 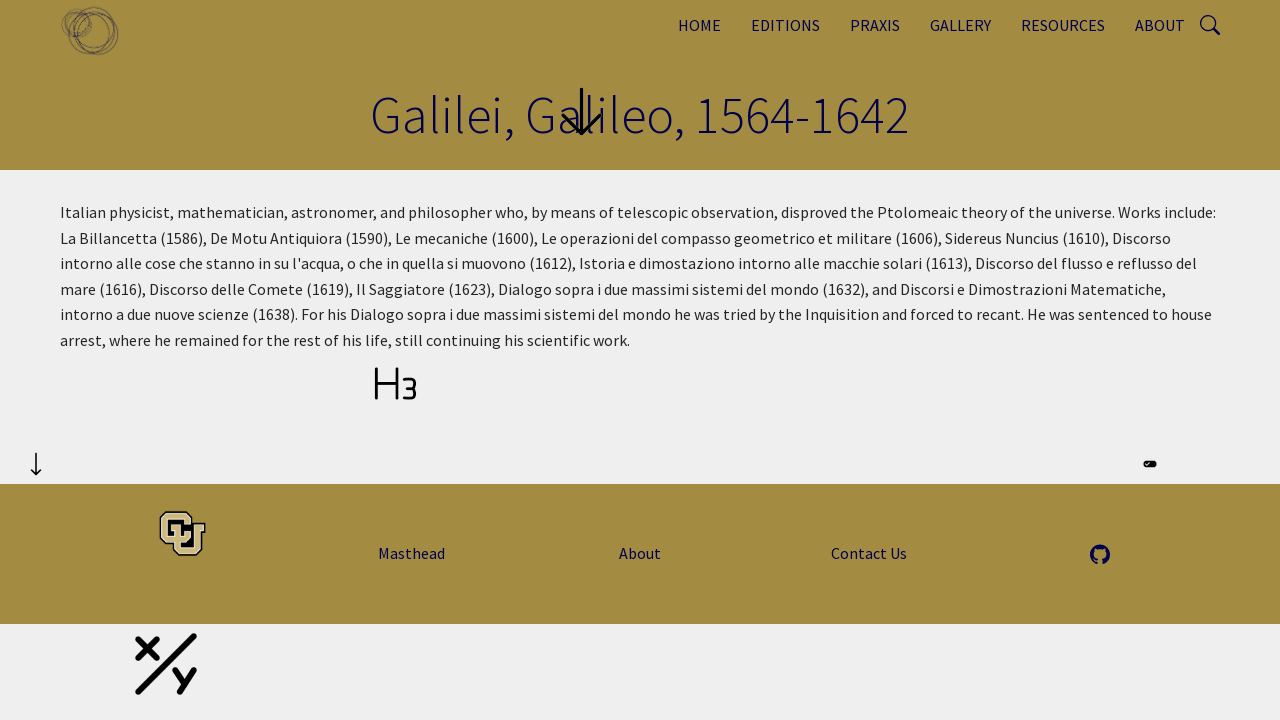 I want to click on scroll down for more content, so click(x=36, y=464).